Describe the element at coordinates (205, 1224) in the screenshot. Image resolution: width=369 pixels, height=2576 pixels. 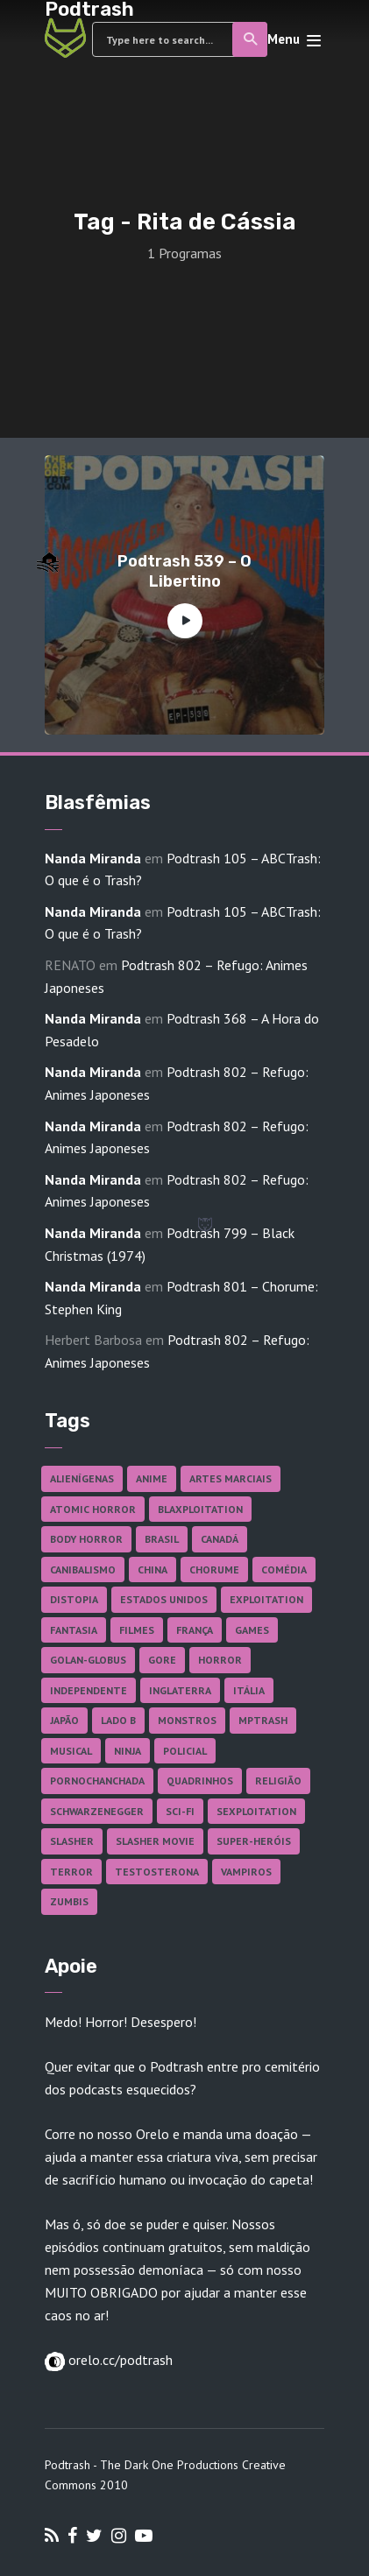
I see `view pet or animal-related content` at that location.